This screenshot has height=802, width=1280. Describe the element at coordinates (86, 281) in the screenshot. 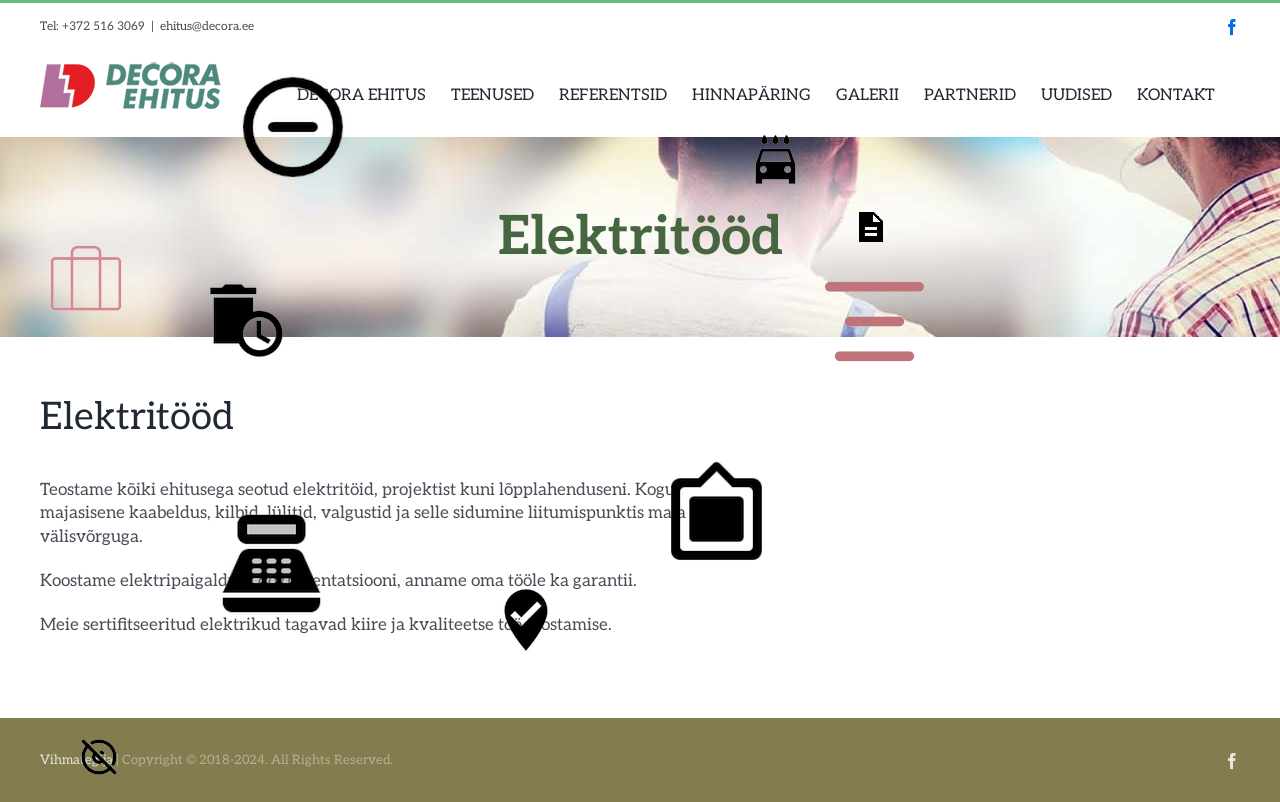

I see `access travel or trip planning features` at that location.